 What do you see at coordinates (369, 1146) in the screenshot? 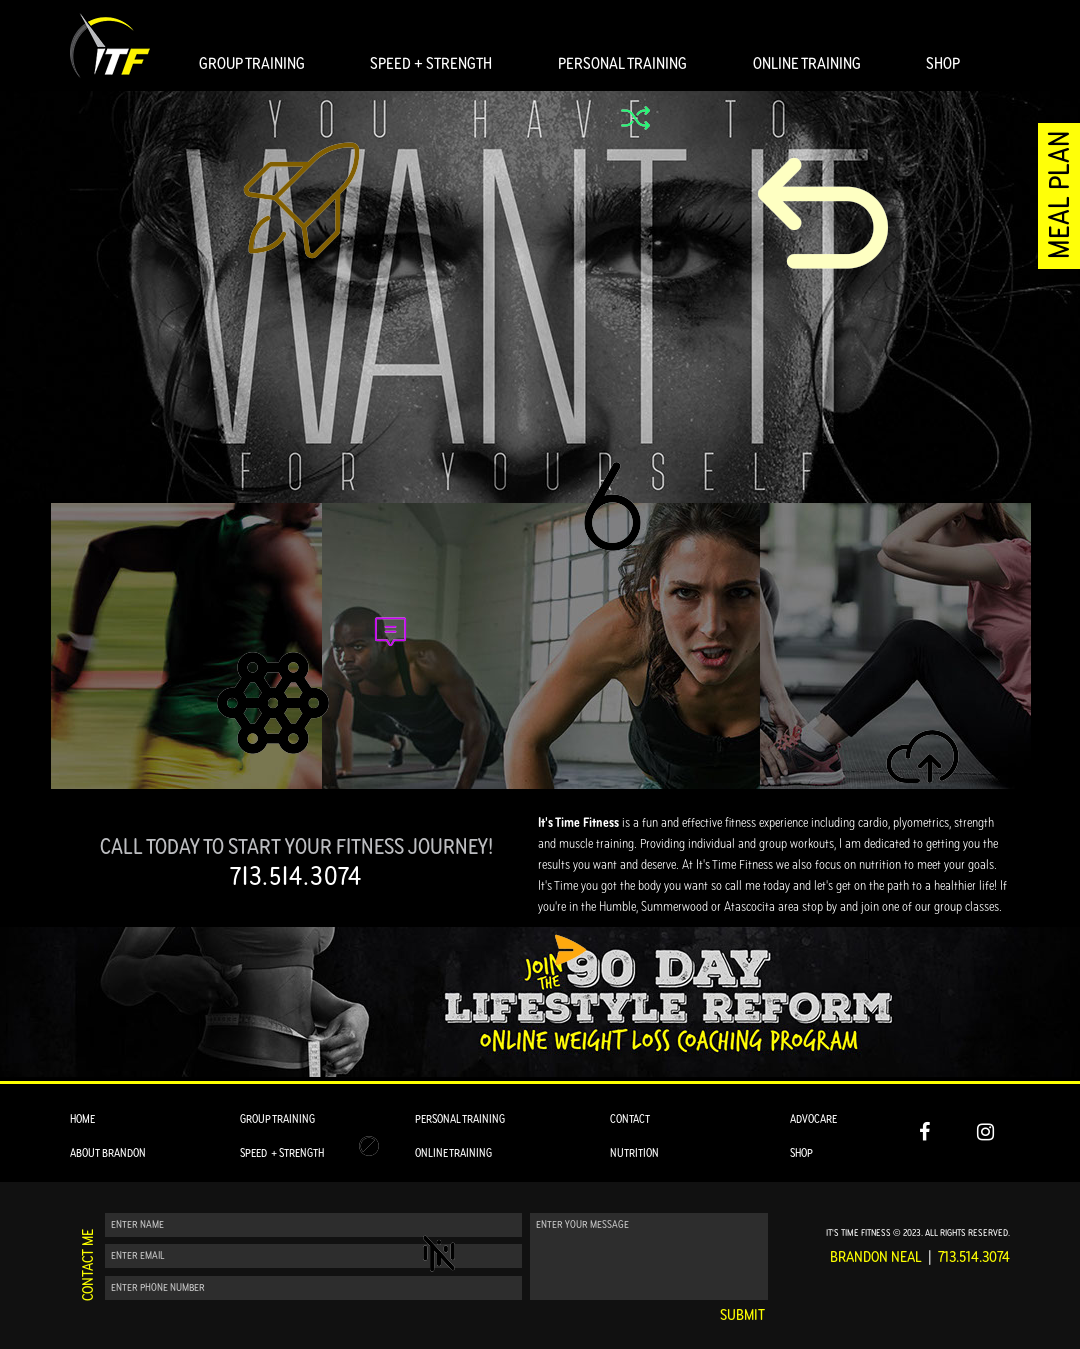
I see `toggle contrast or dark/light mode` at bounding box center [369, 1146].